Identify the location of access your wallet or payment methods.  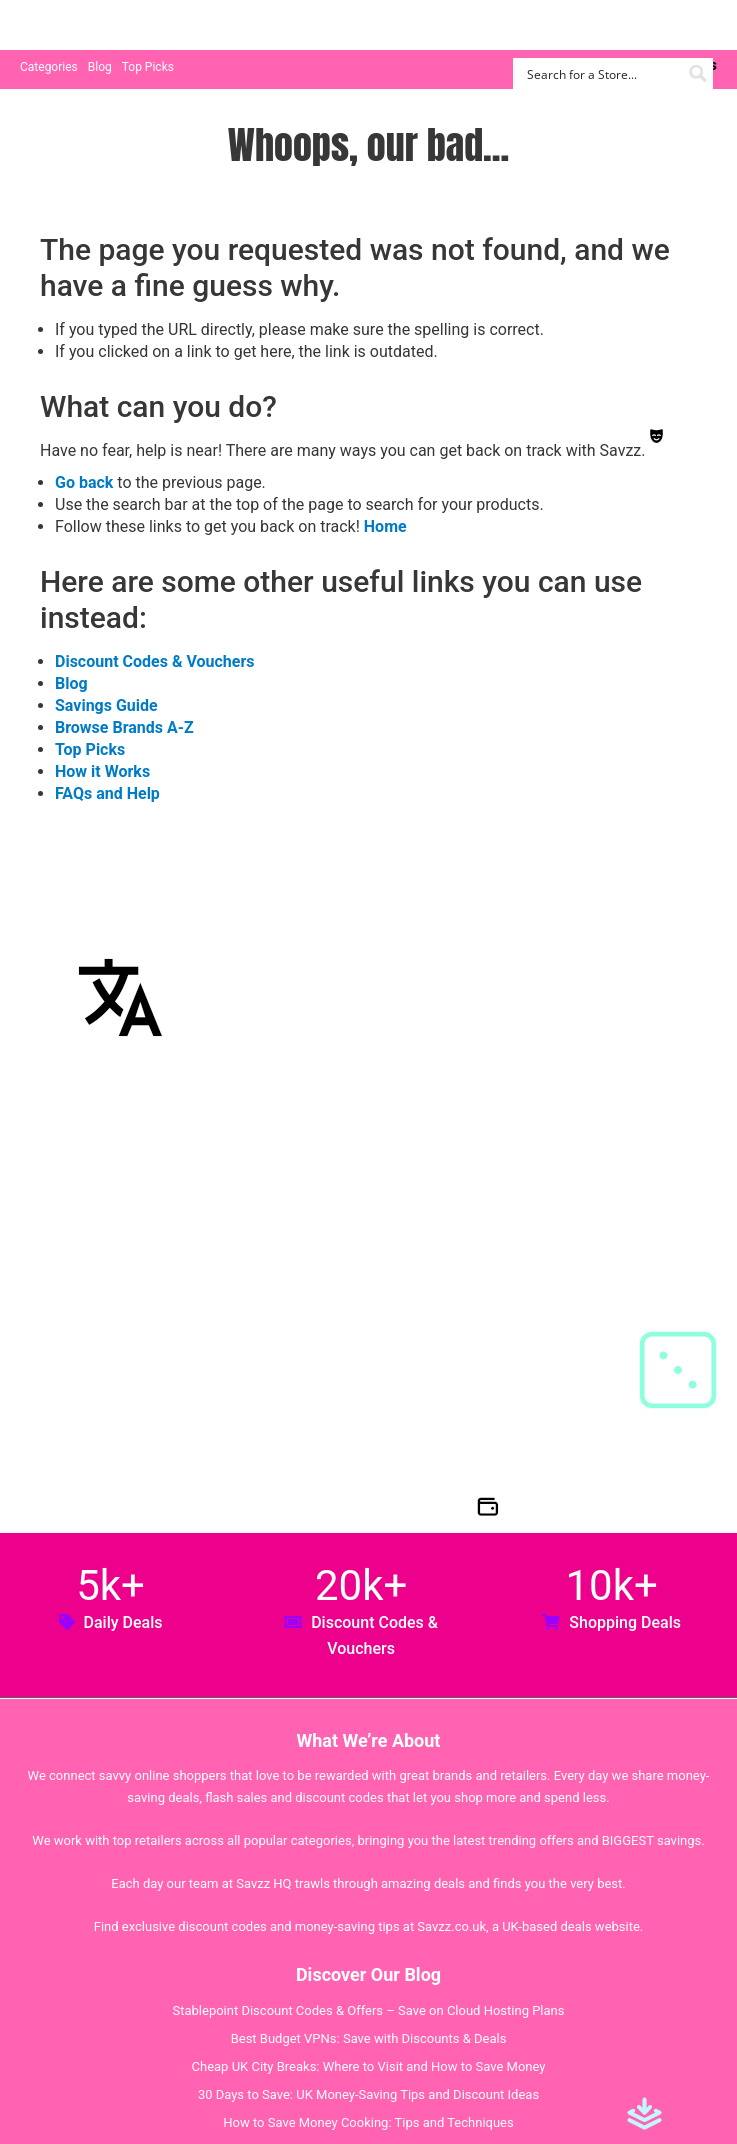
(487, 1507).